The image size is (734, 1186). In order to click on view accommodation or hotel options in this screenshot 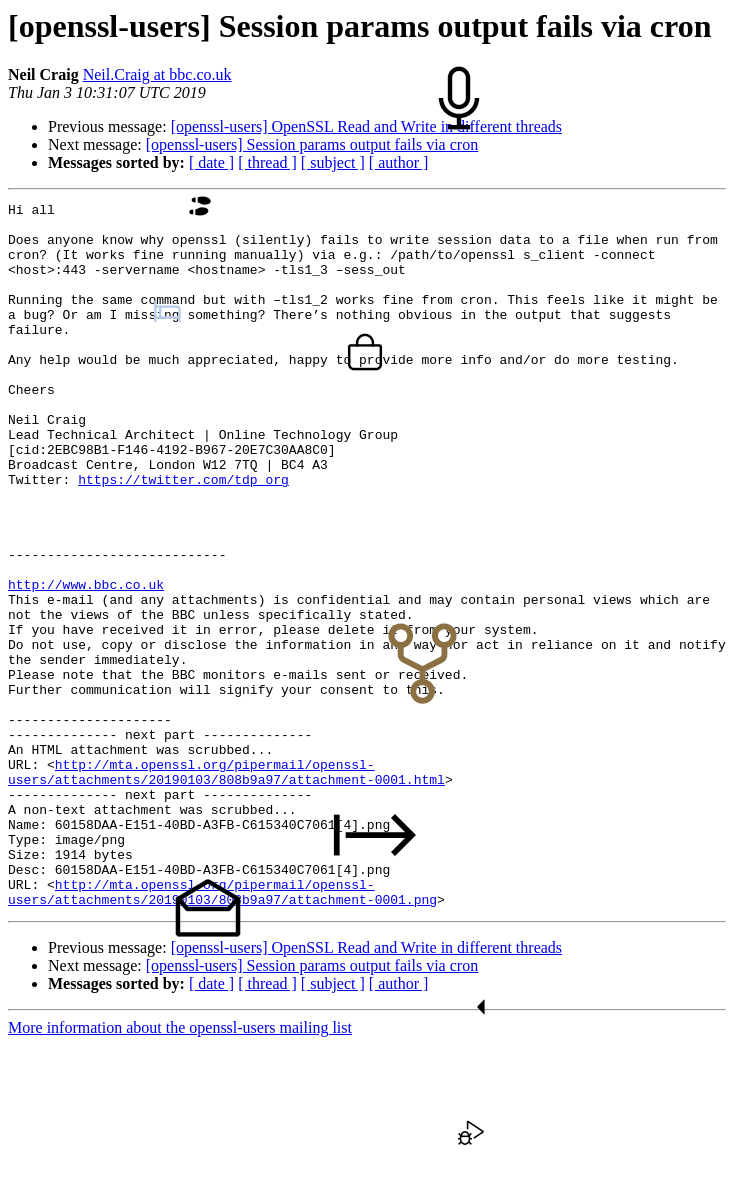, I will do `click(167, 311)`.